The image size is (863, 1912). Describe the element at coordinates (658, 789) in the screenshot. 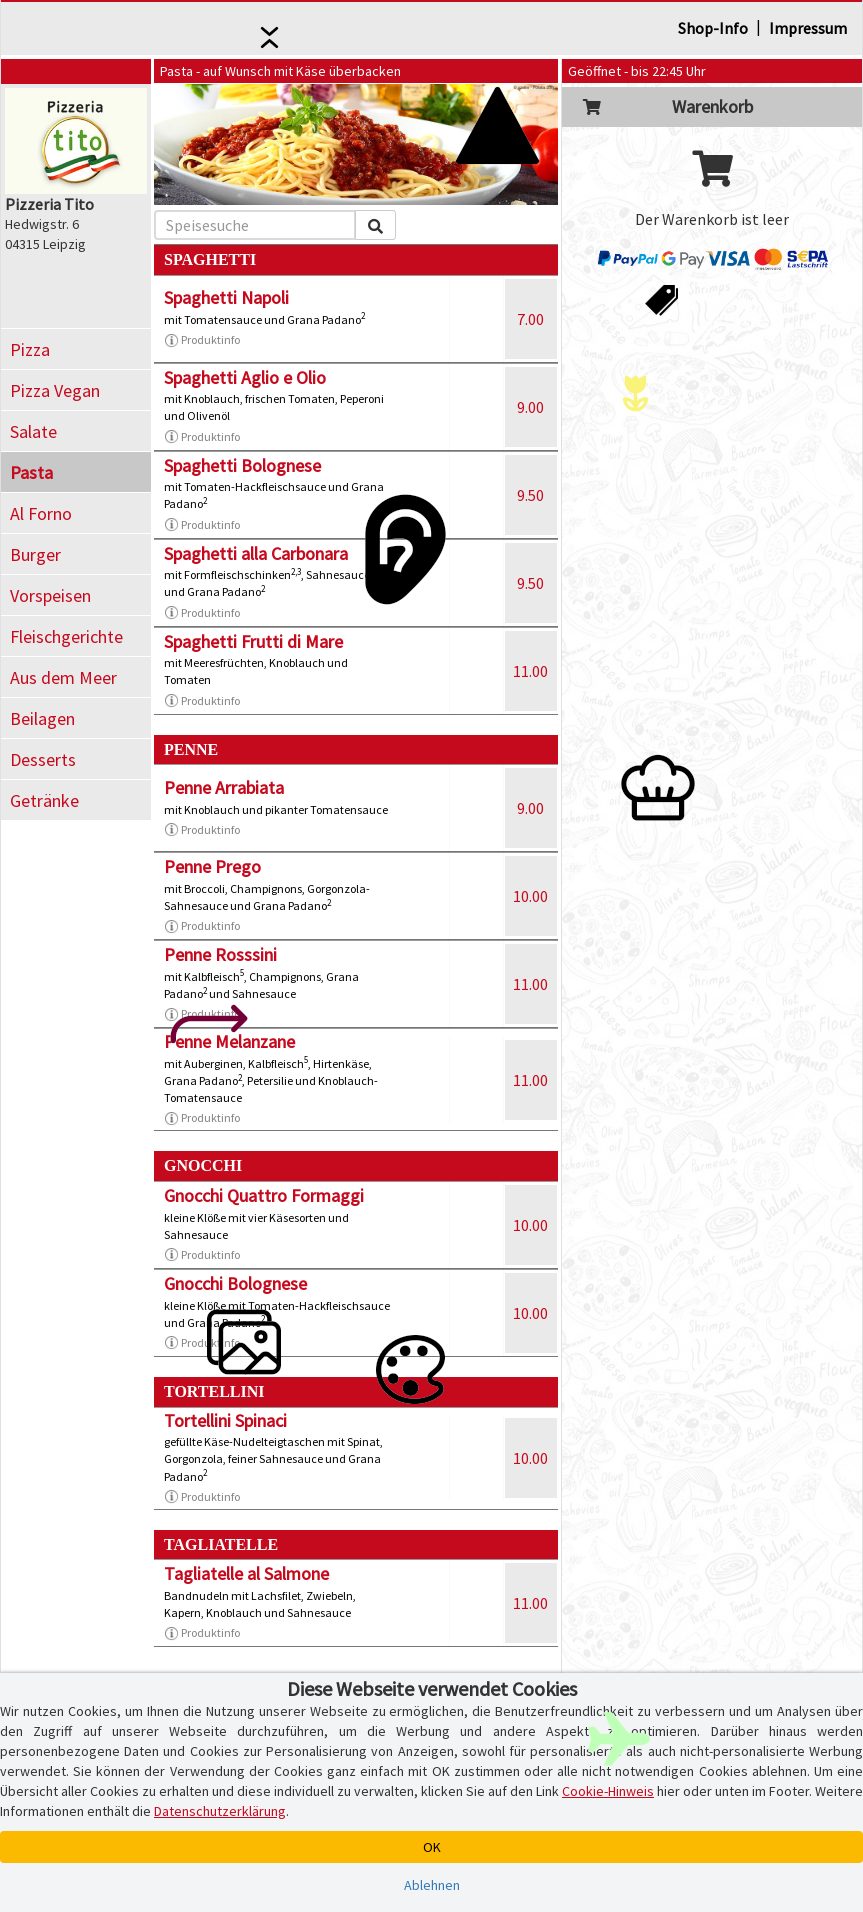

I see `browse recipes or cooking content` at that location.